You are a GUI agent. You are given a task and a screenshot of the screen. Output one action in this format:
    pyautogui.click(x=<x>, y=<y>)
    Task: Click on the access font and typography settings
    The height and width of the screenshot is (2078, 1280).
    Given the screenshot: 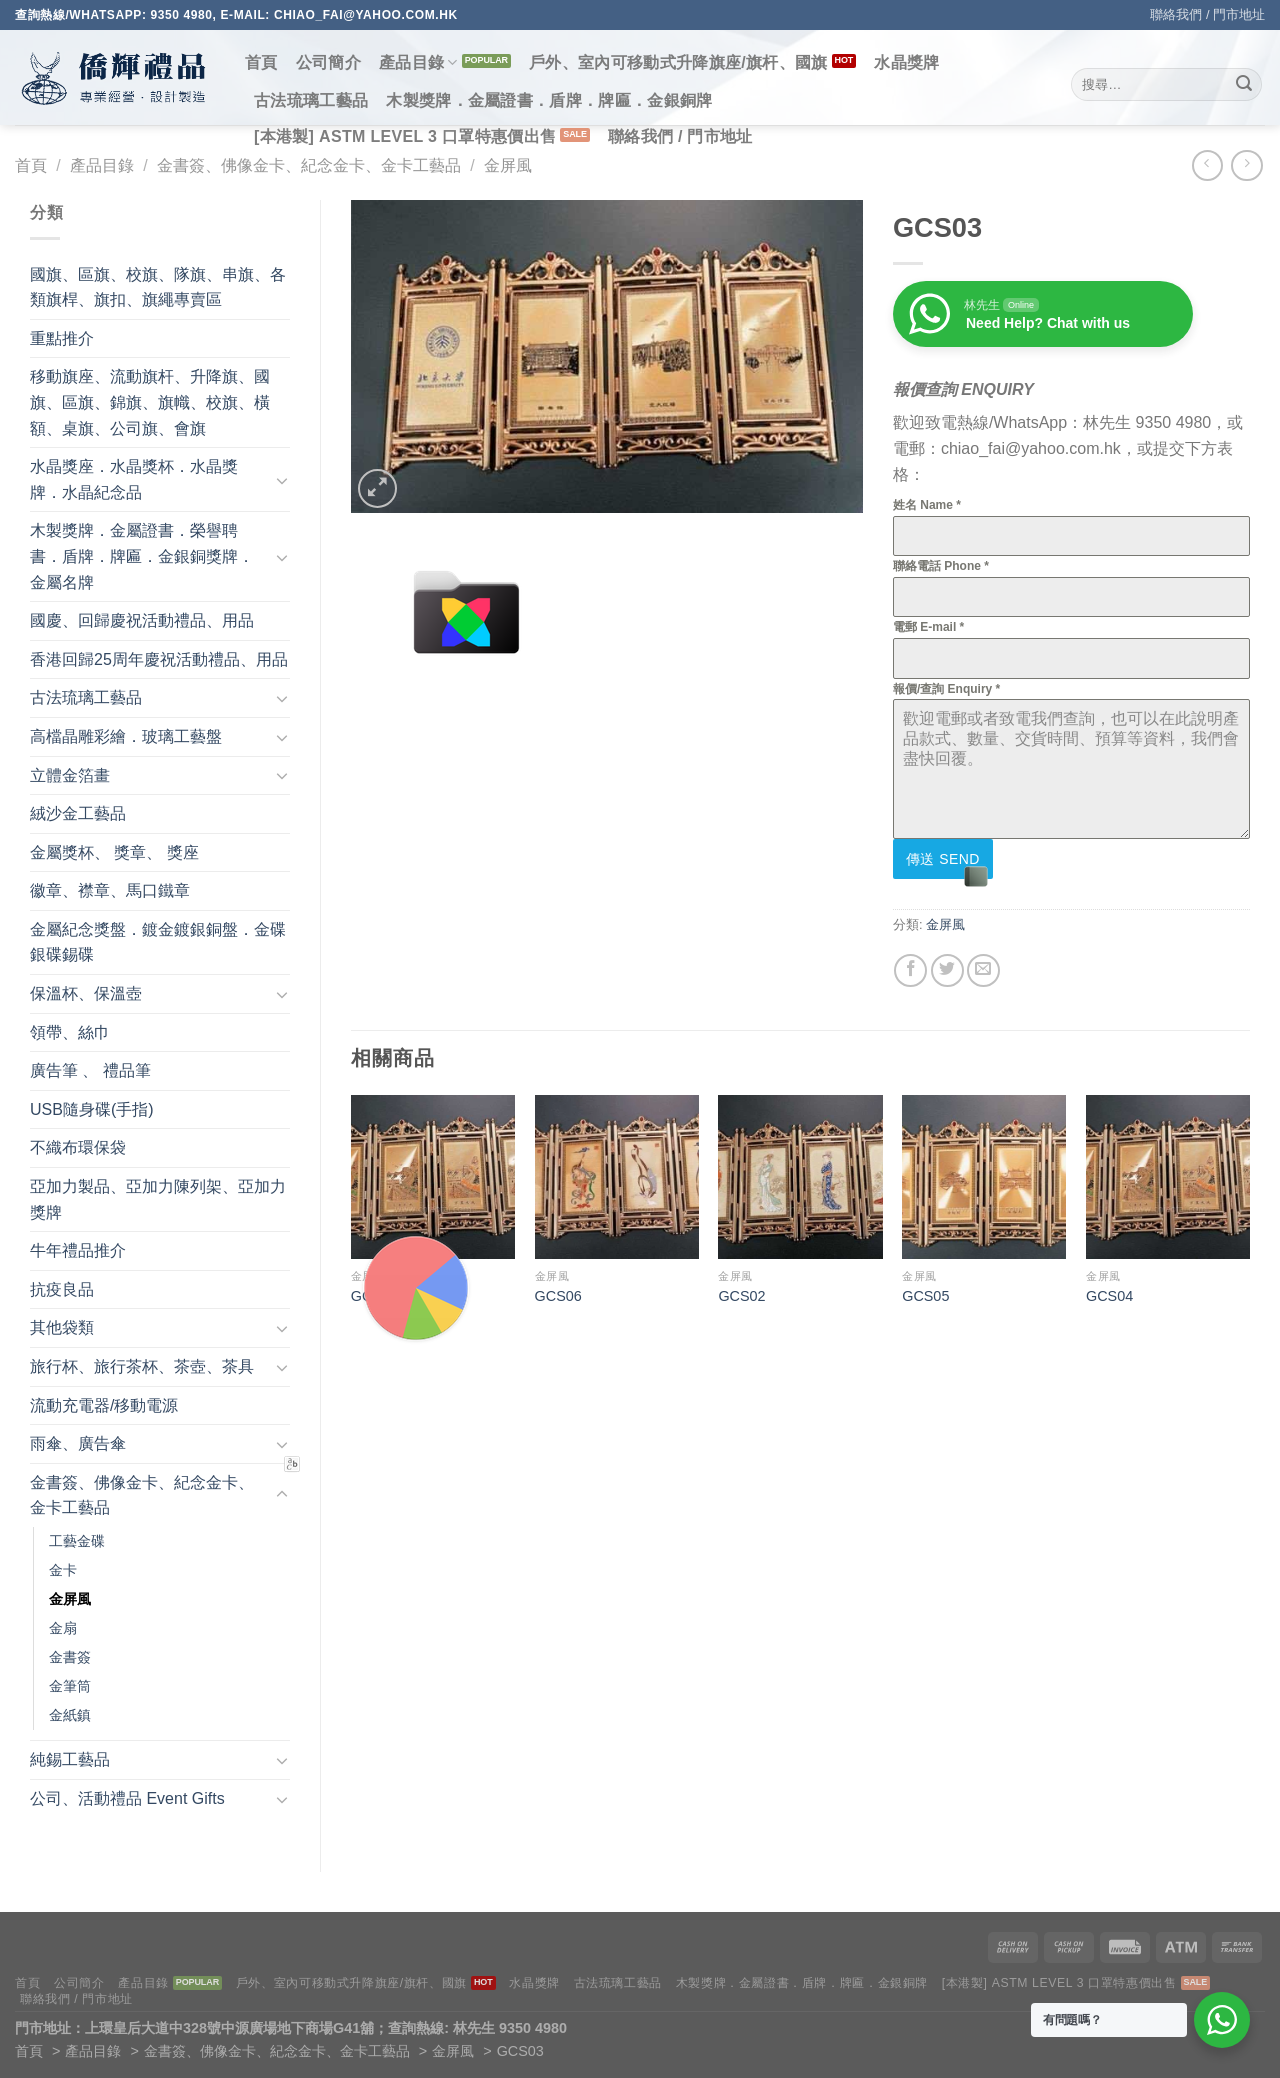 What is the action you would take?
    pyautogui.click(x=292, y=1464)
    